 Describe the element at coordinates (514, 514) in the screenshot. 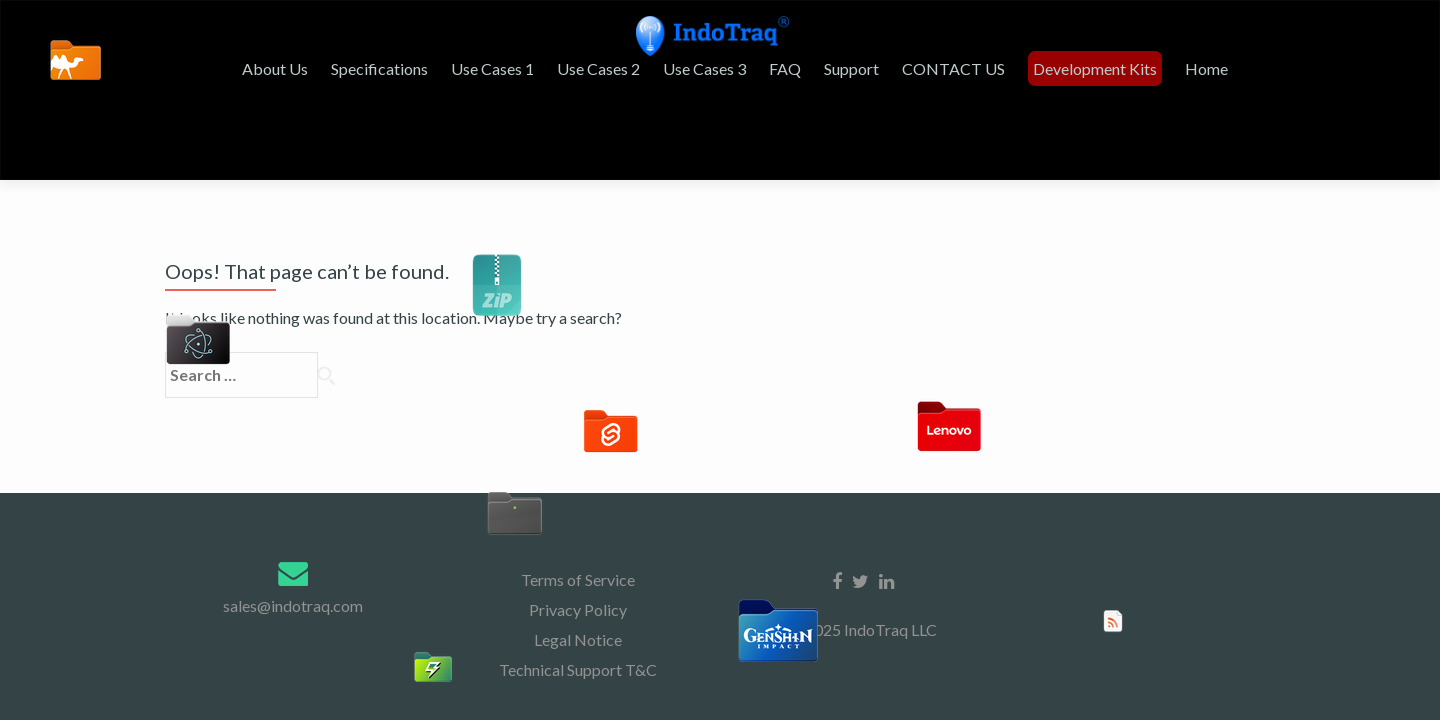

I see `access network server files` at that location.